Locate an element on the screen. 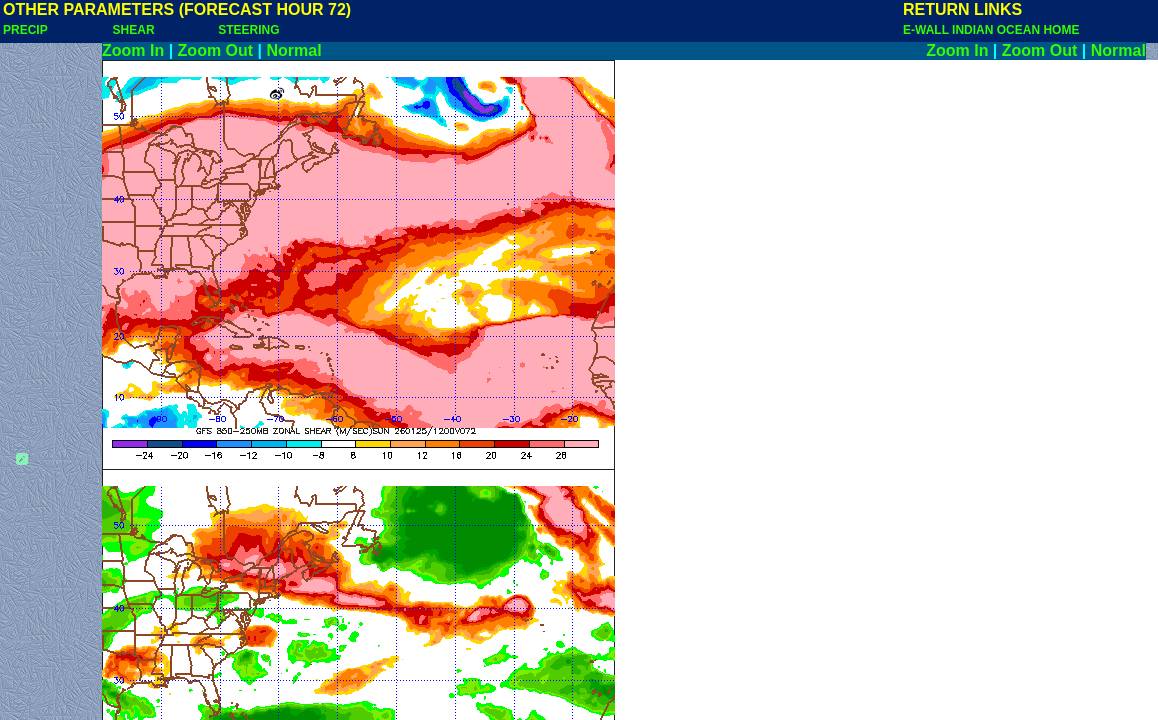 This screenshot has width=1158, height=720. open weibo app is located at coordinates (277, 94).